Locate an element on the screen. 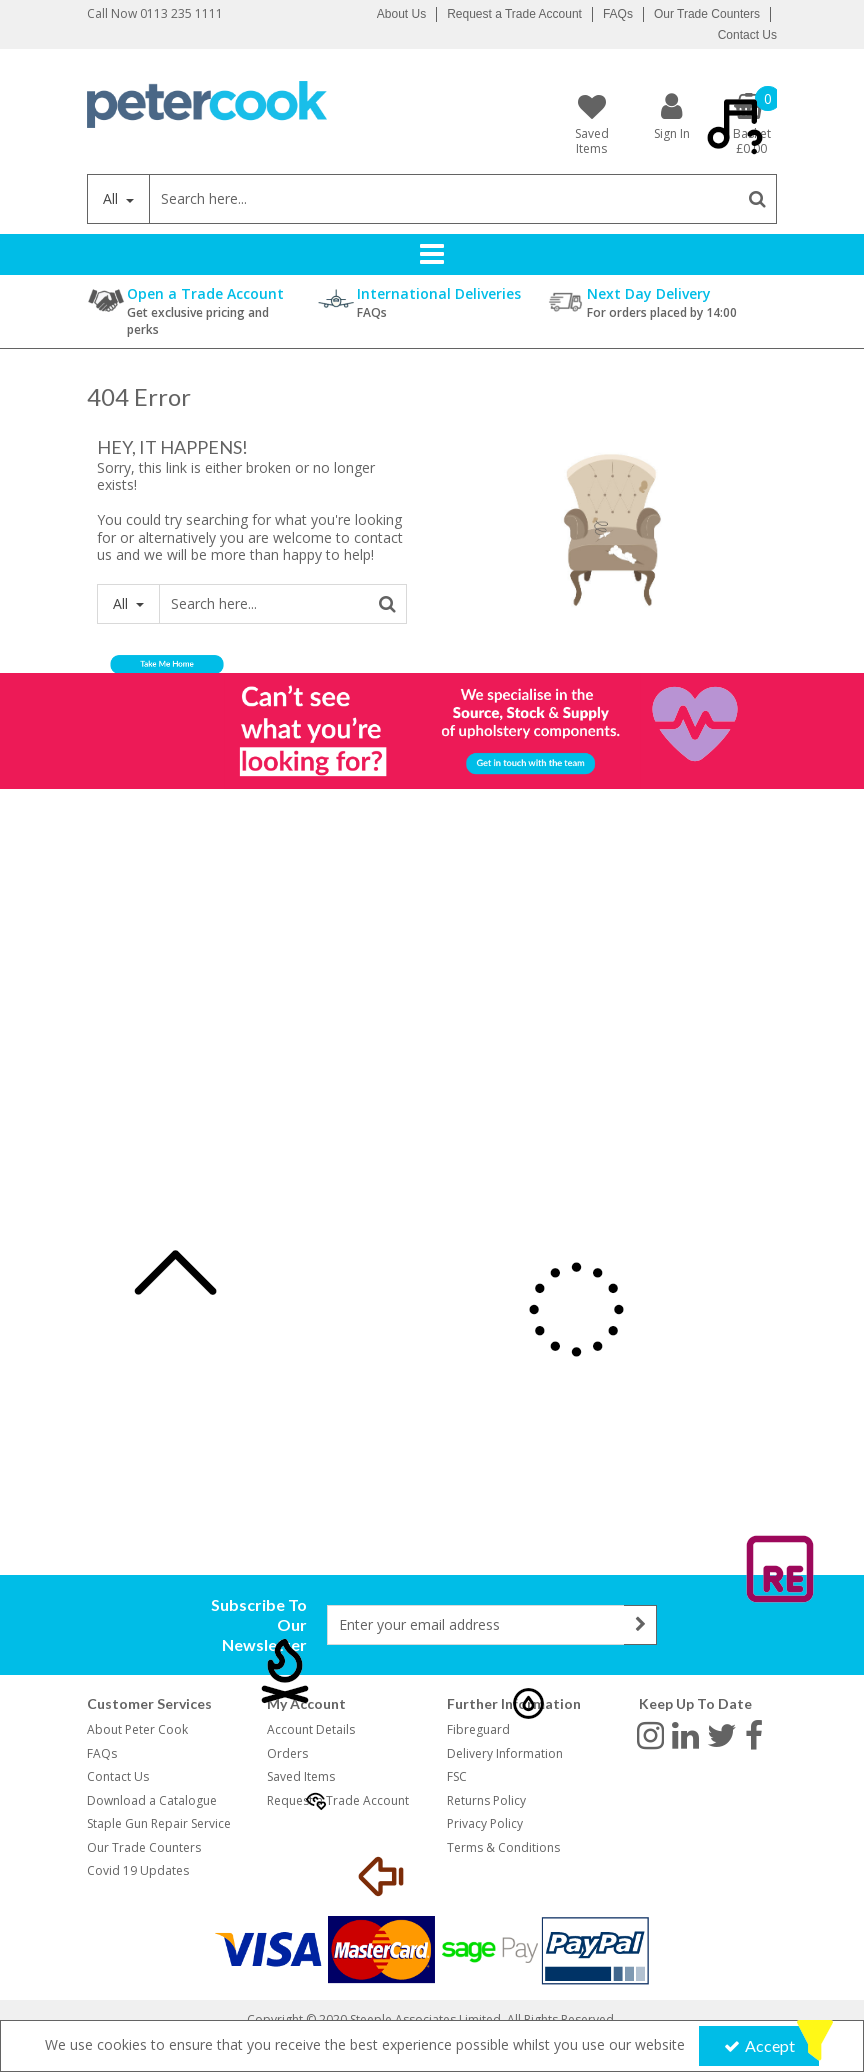  collapse or minimize a section is located at coordinates (175, 1272).